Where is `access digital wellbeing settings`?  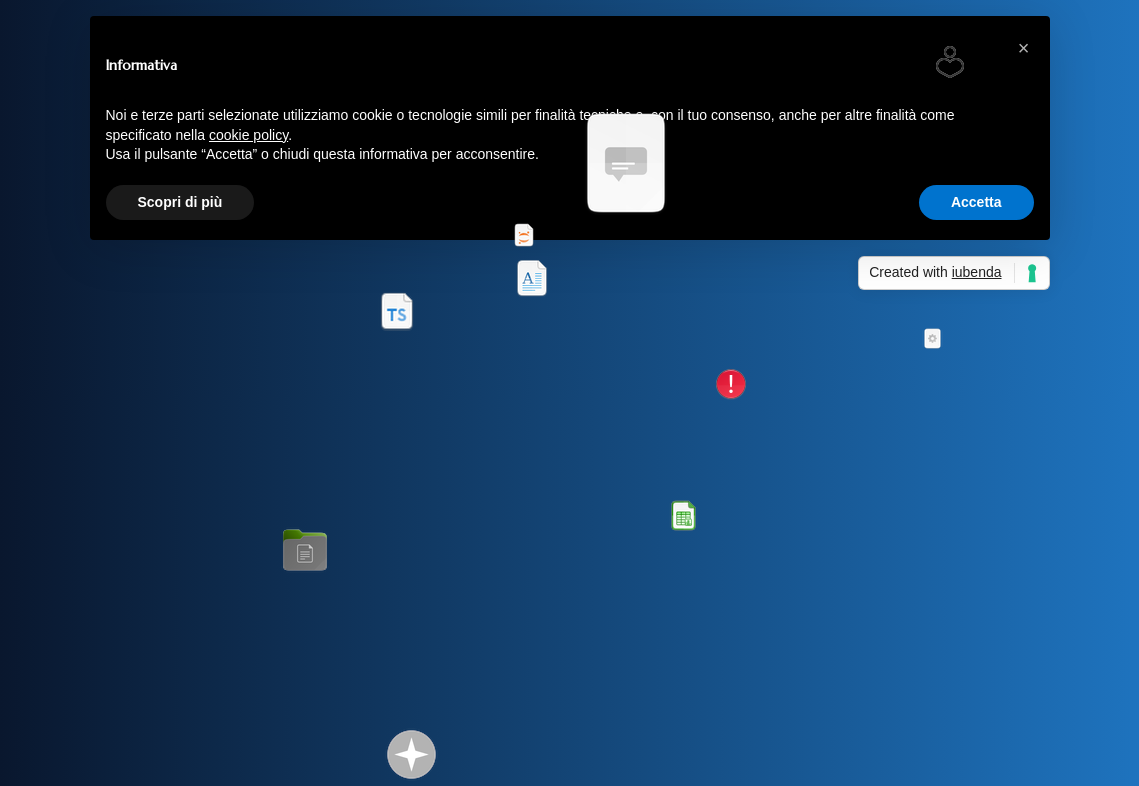 access digital wellbeing settings is located at coordinates (950, 62).